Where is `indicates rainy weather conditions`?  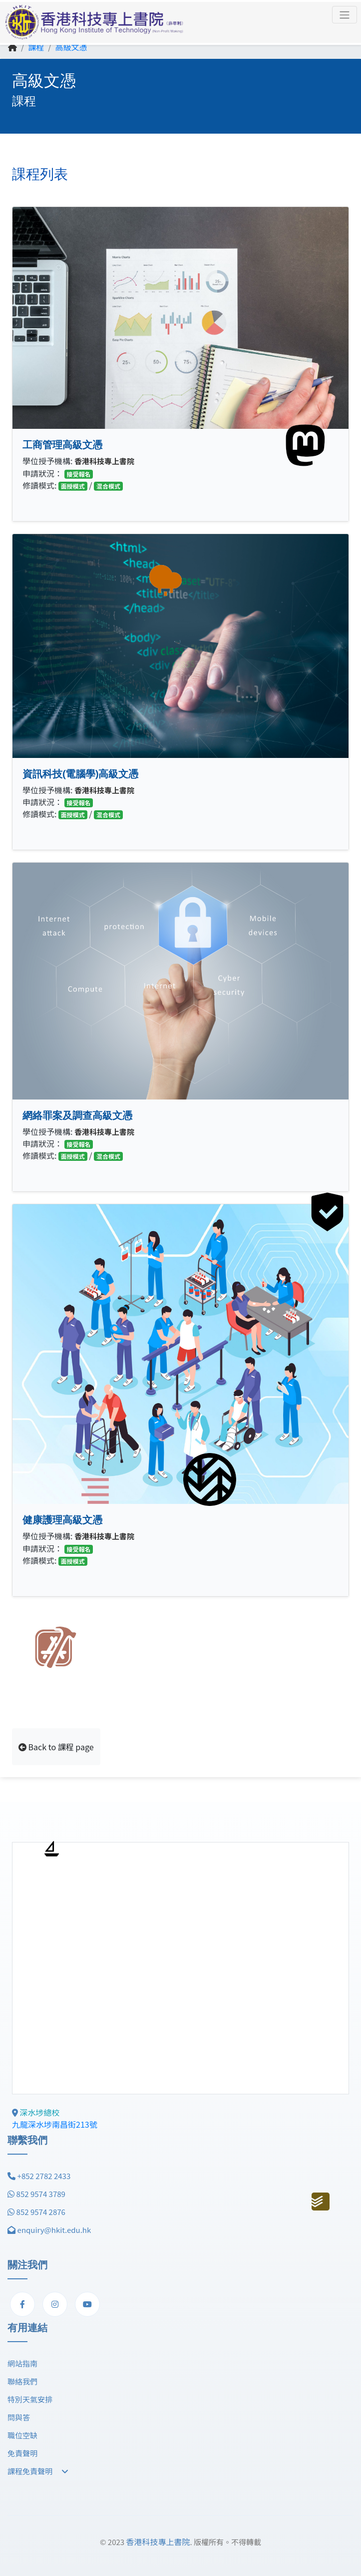
indicates rainy weather conditions is located at coordinates (165, 579).